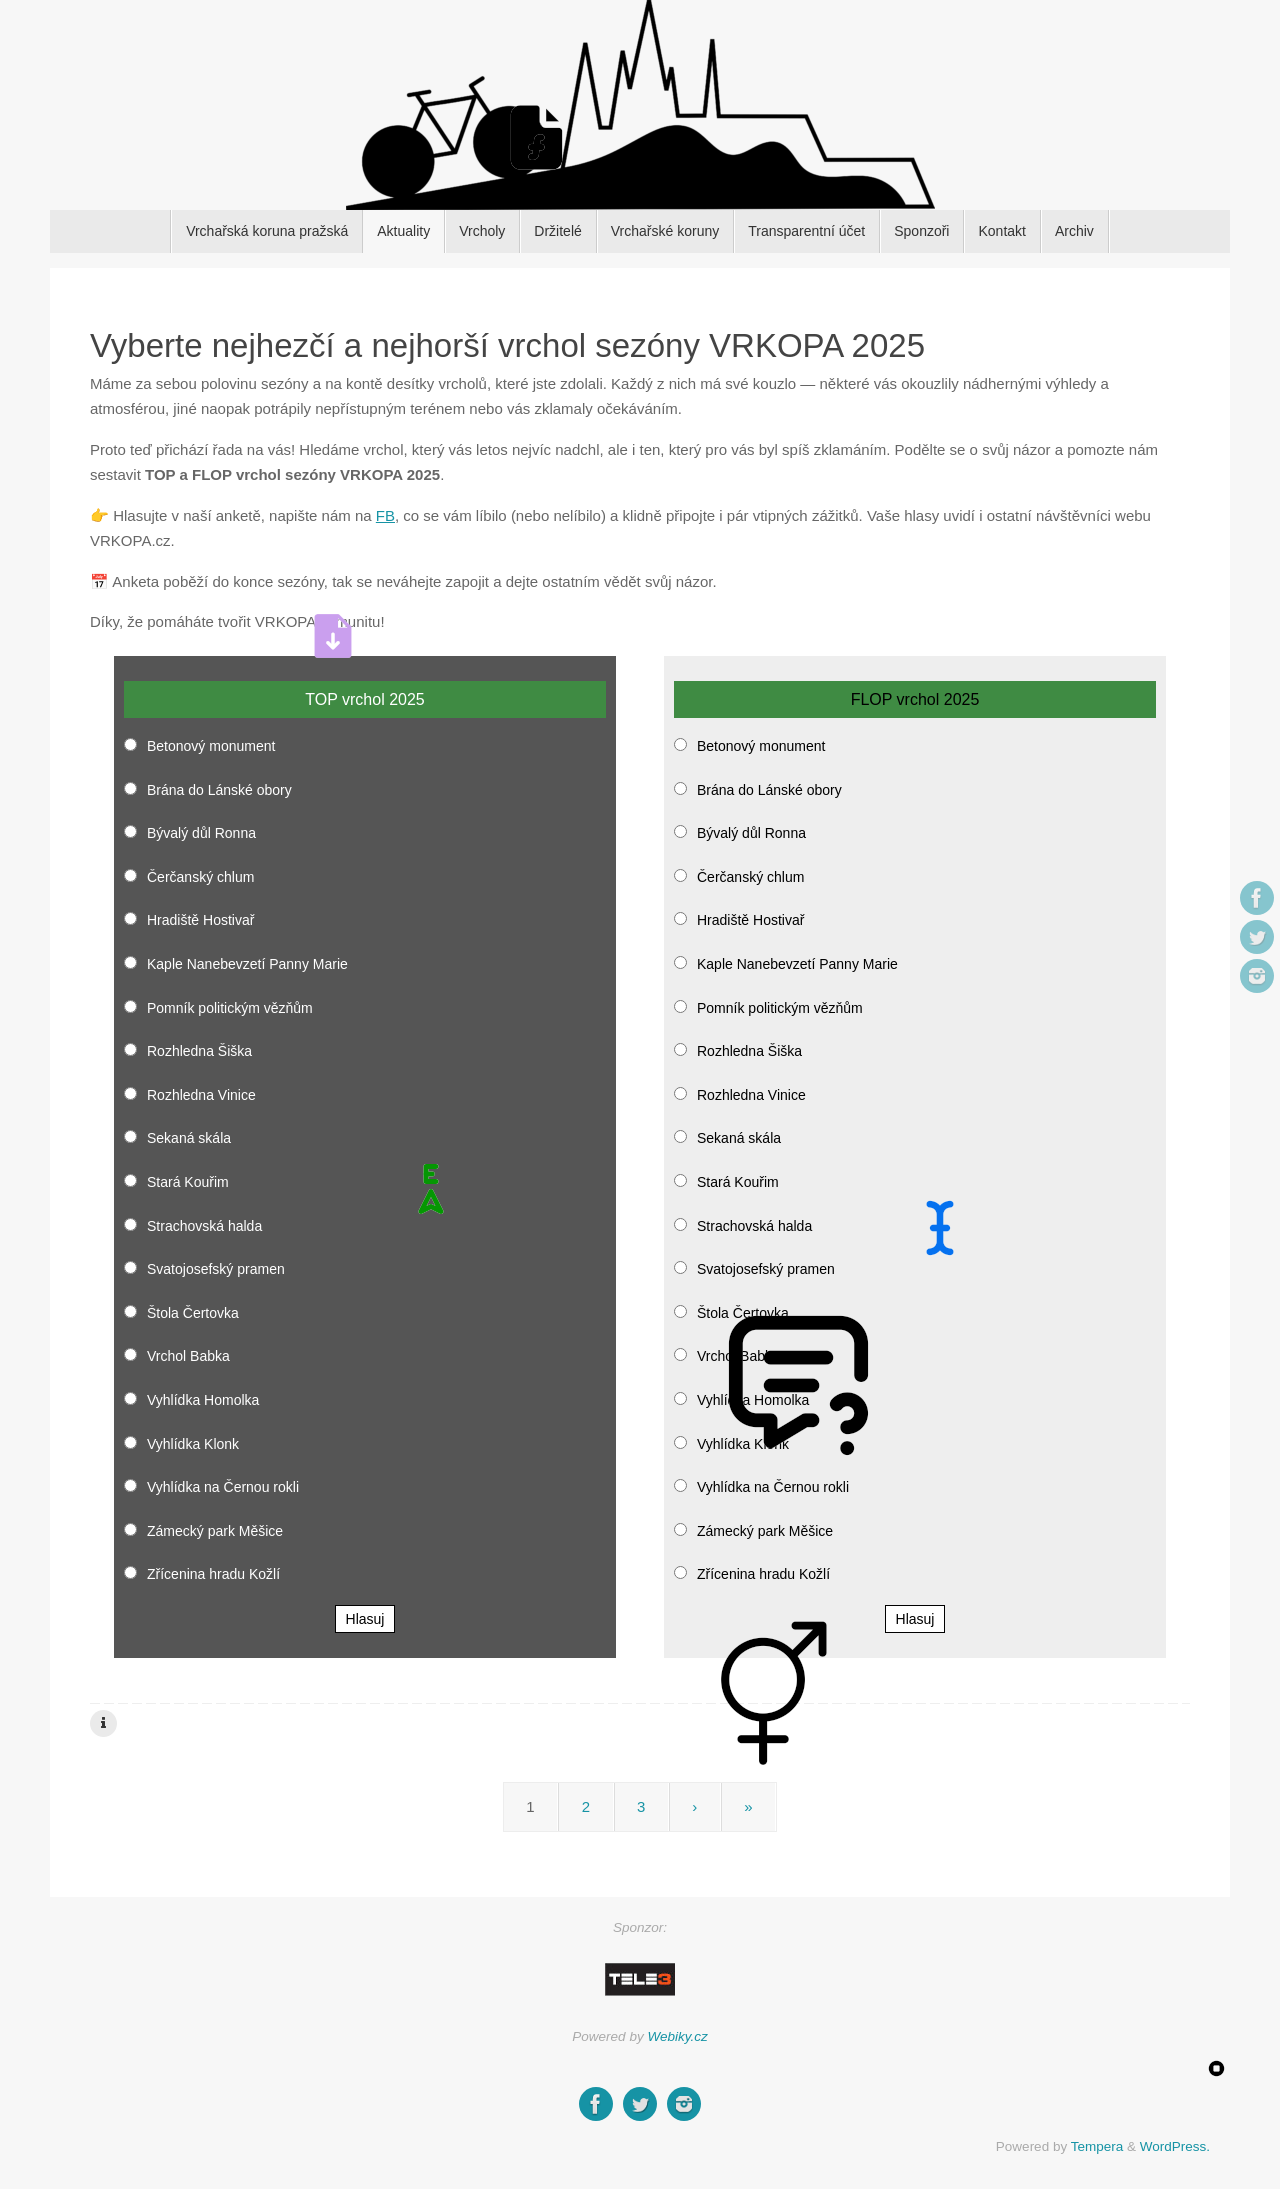  Describe the element at coordinates (1216, 2068) in the screenshot. I see `stop media playback` at that location.